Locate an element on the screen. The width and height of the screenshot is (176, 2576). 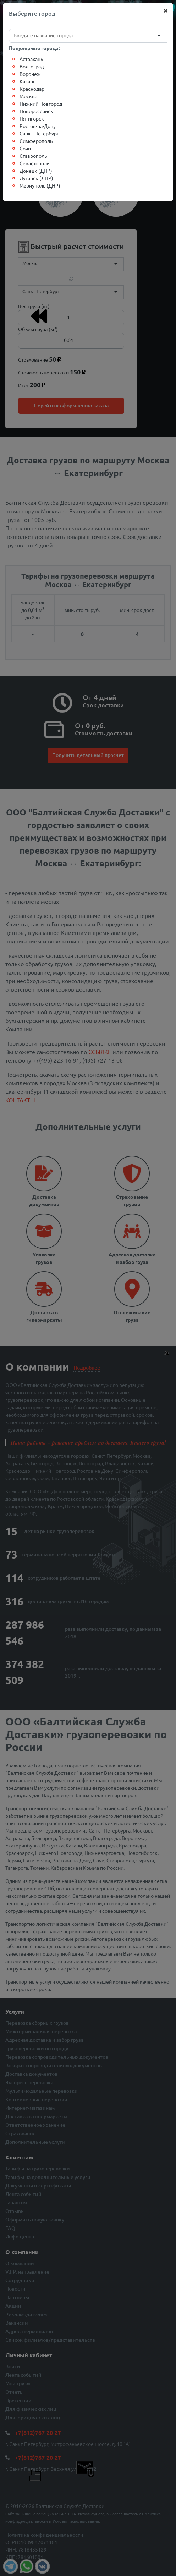
attach a file to an email is located at coordinates (85, 2469).